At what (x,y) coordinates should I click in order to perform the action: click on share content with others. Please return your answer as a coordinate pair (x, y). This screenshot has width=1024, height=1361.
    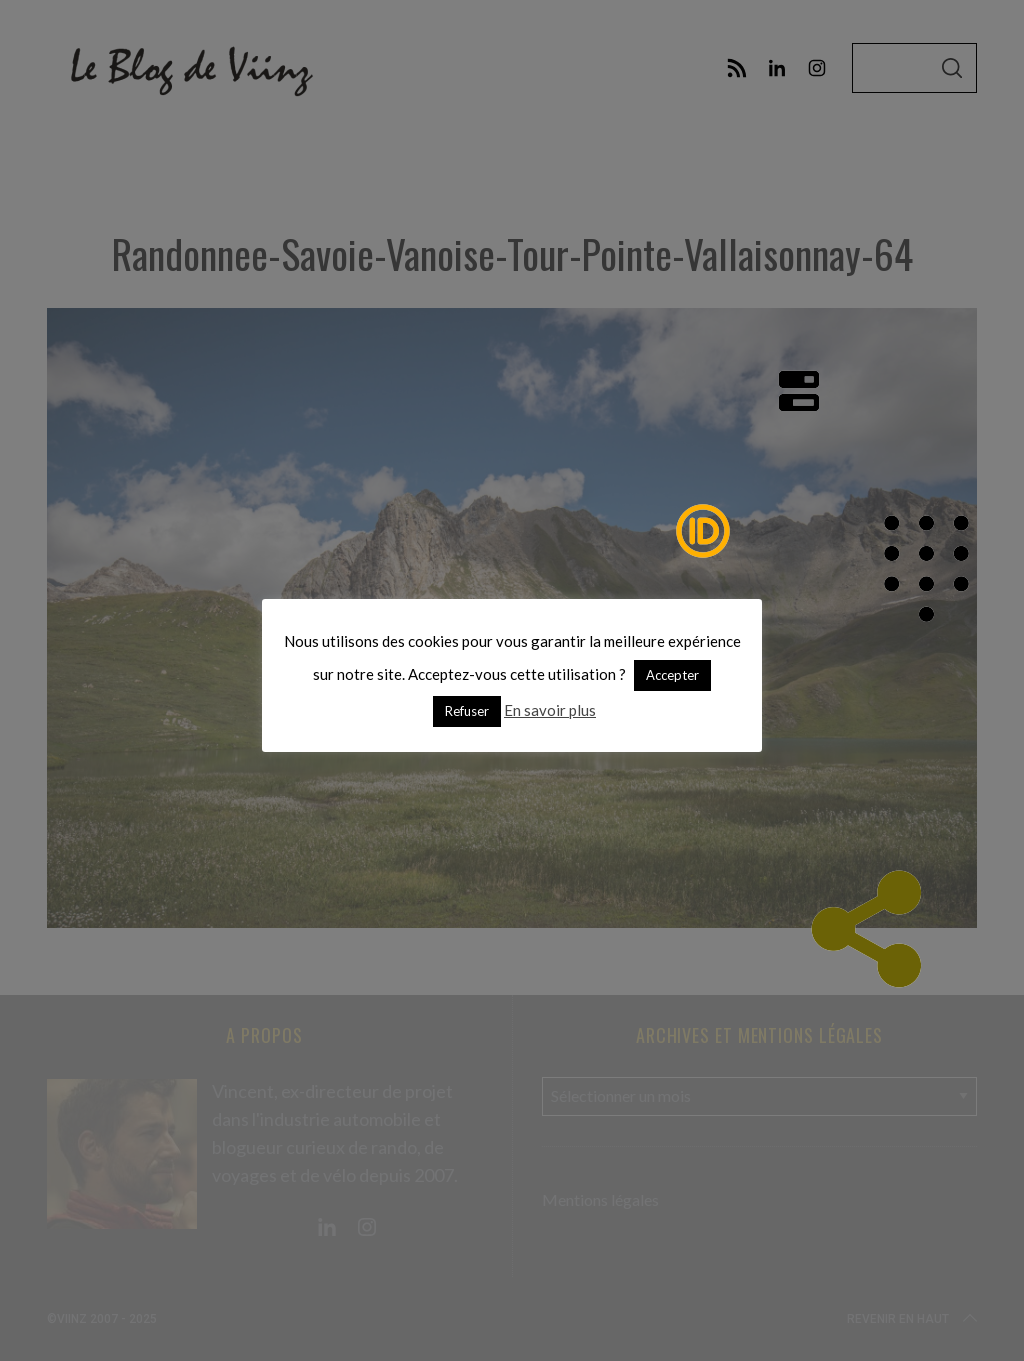
    Looking at the image, I should click on (870, 929).